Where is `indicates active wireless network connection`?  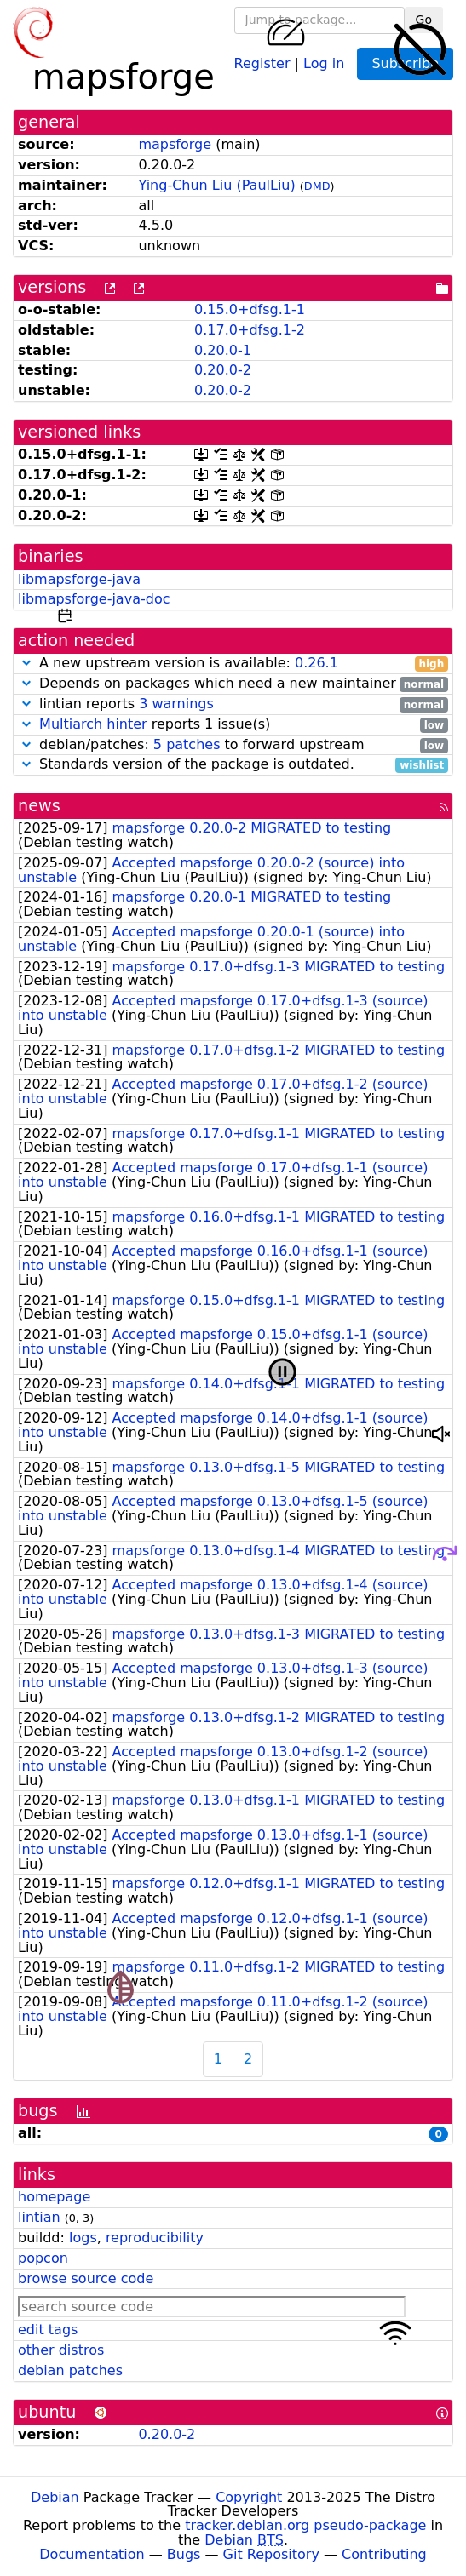 indicates active wireless network connection is located at coordinates (395, 2333).